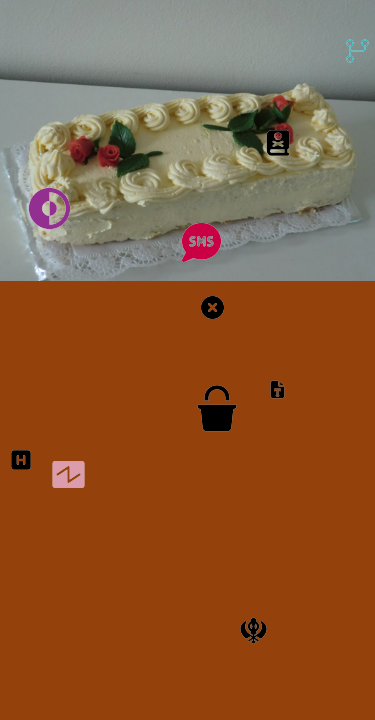  I want to click on toggle invert colors mode, so click(49, 208).